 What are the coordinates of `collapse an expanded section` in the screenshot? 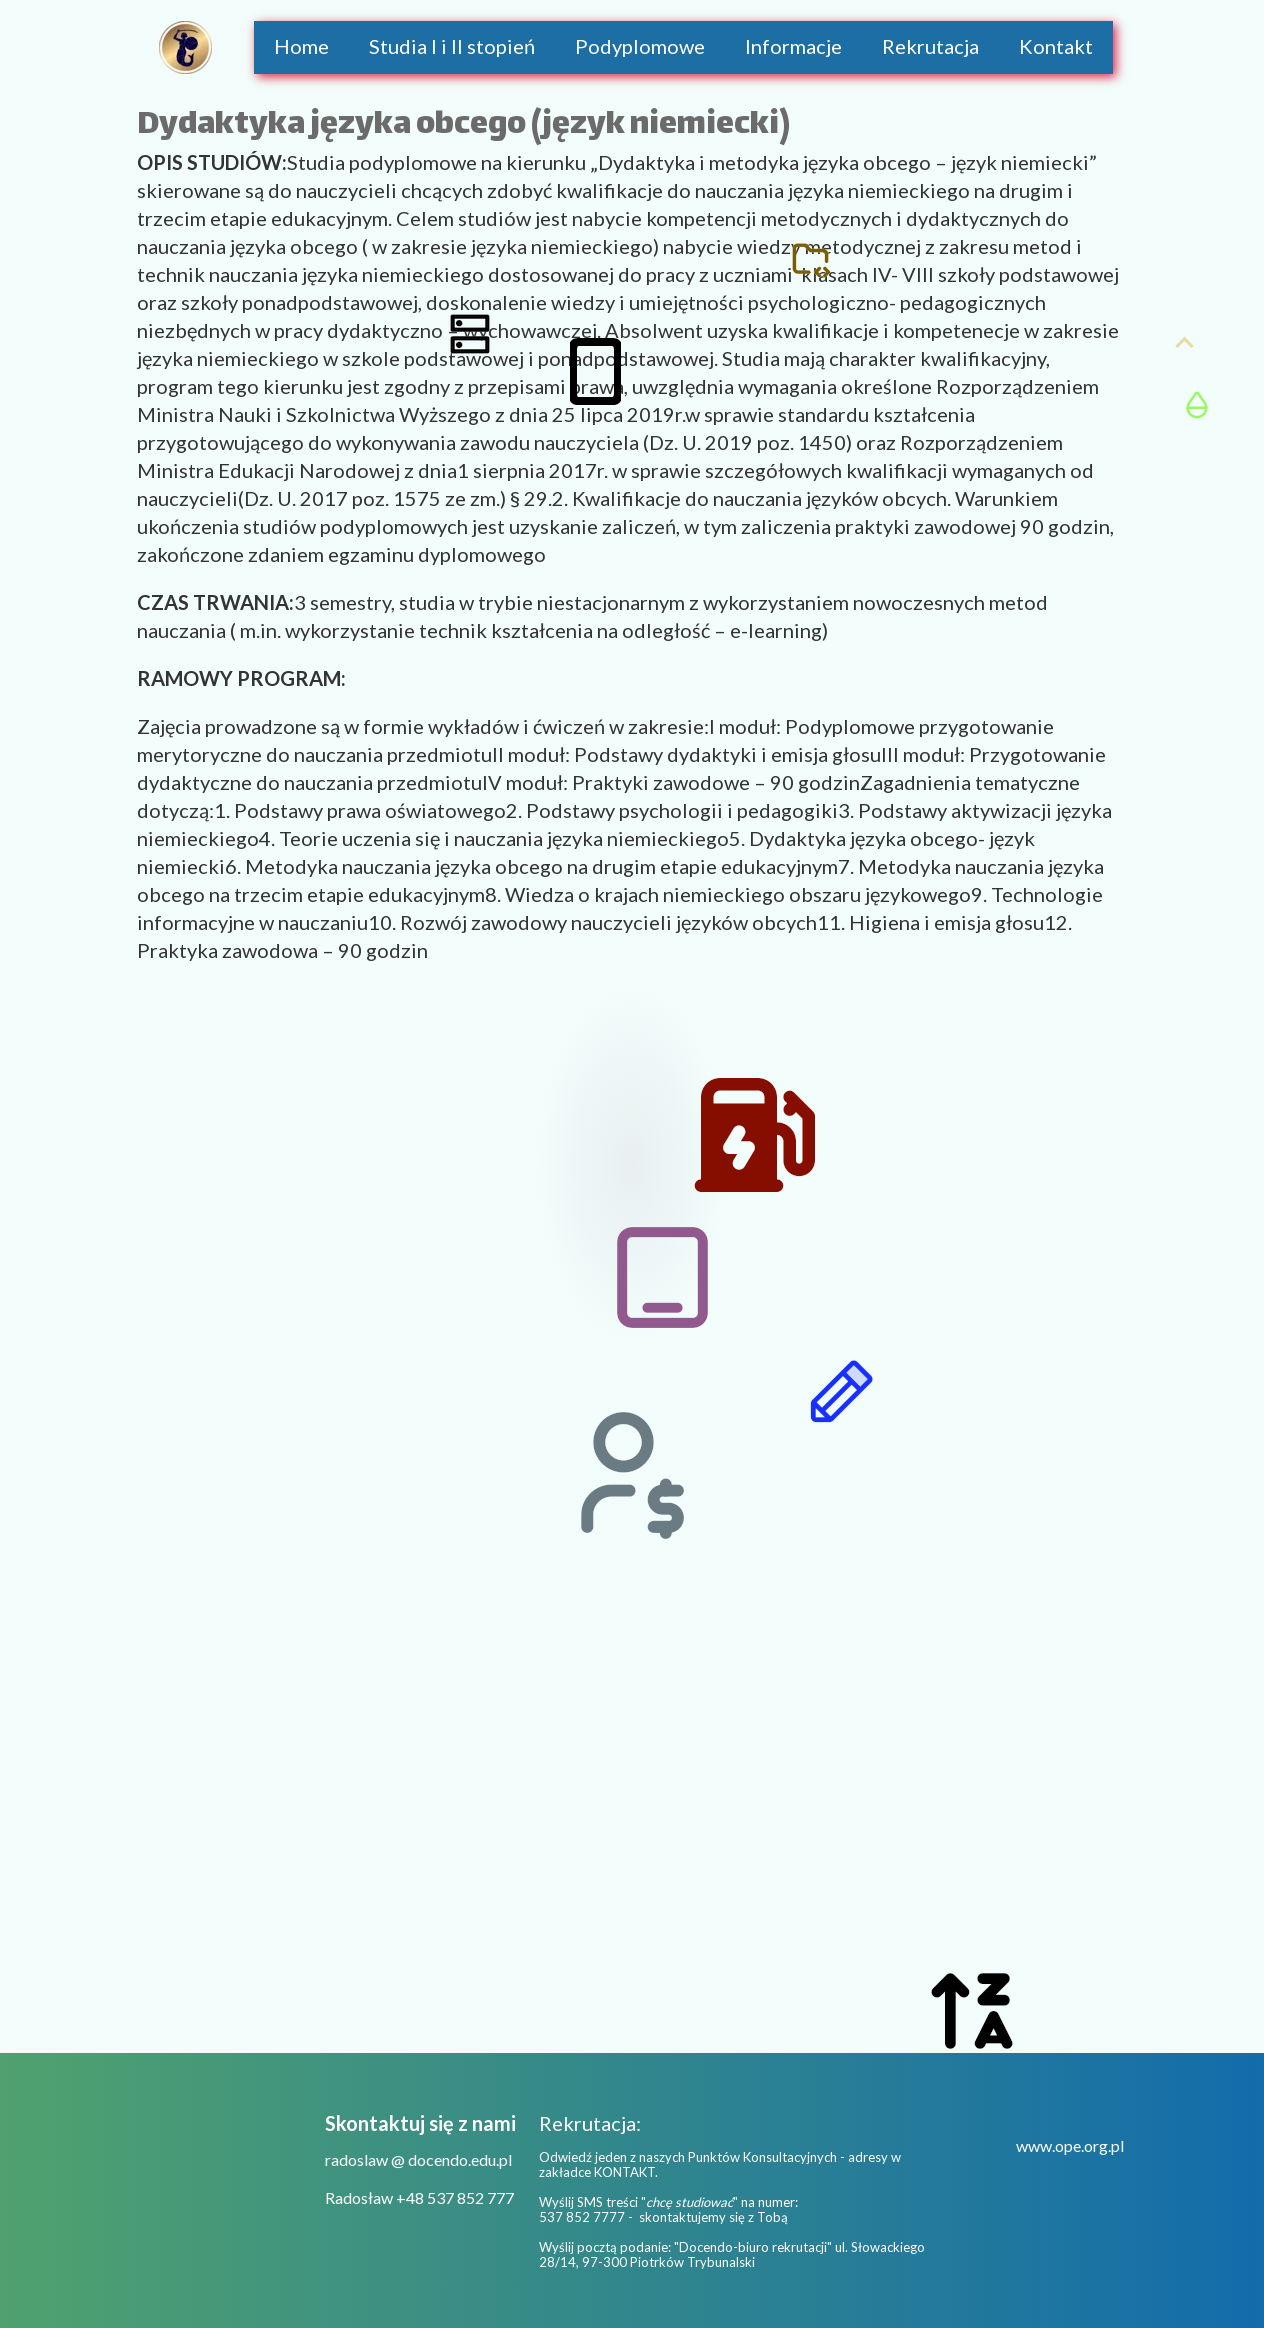 It's located at (1184, 342).